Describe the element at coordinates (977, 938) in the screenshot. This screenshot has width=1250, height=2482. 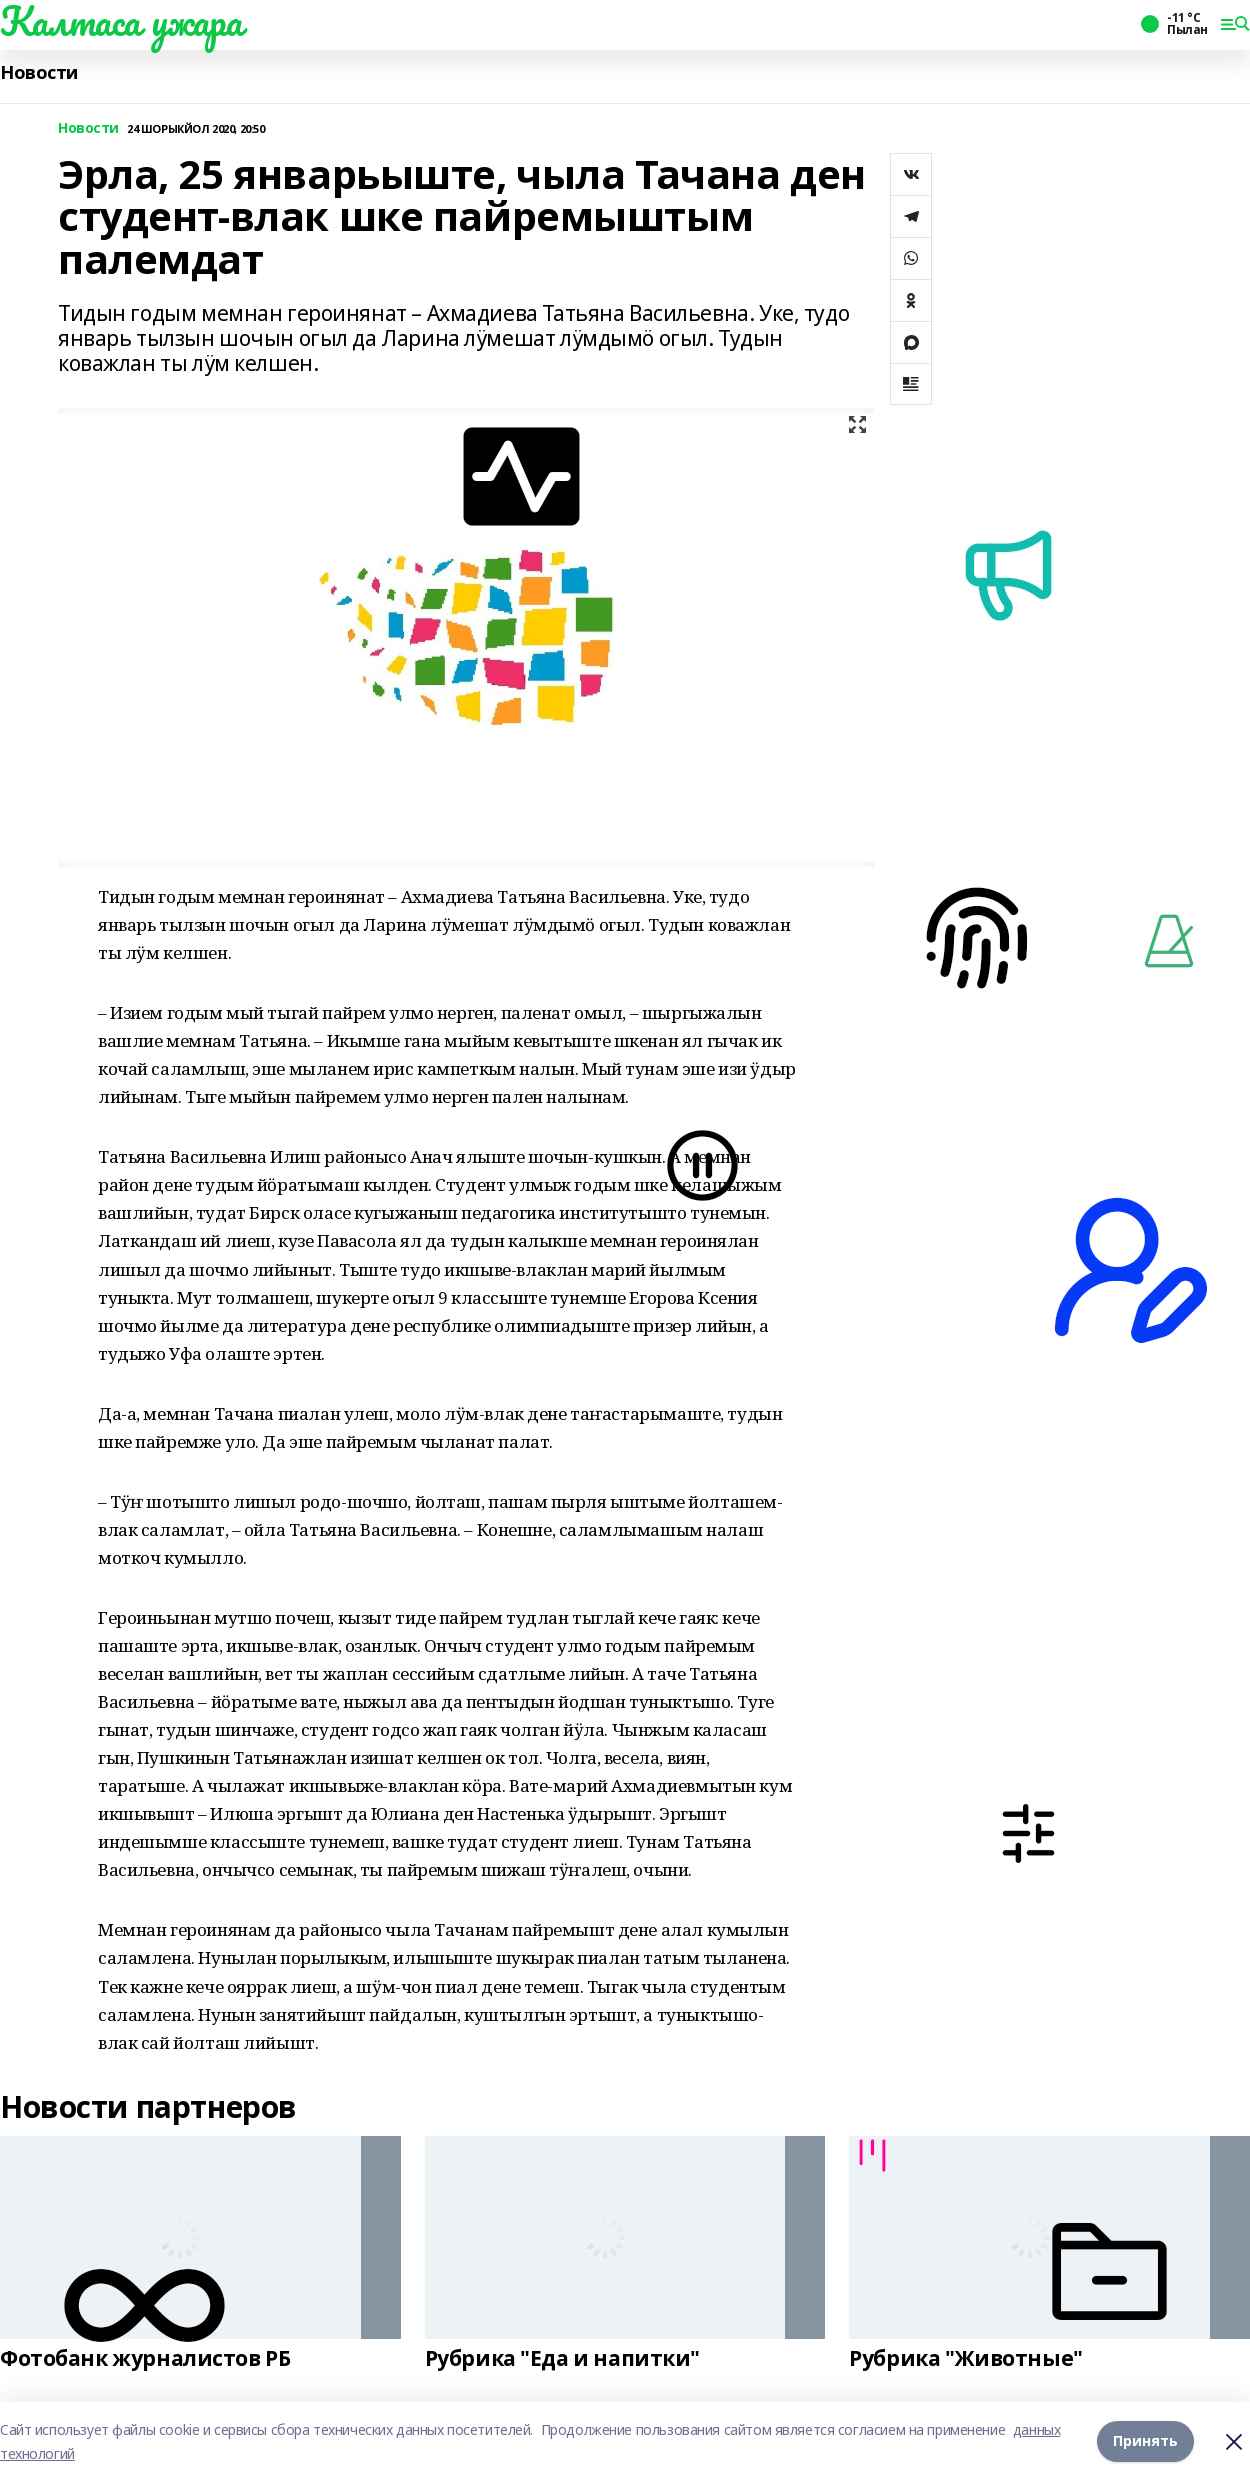
I see `enable fingerprint authentication` at that location.